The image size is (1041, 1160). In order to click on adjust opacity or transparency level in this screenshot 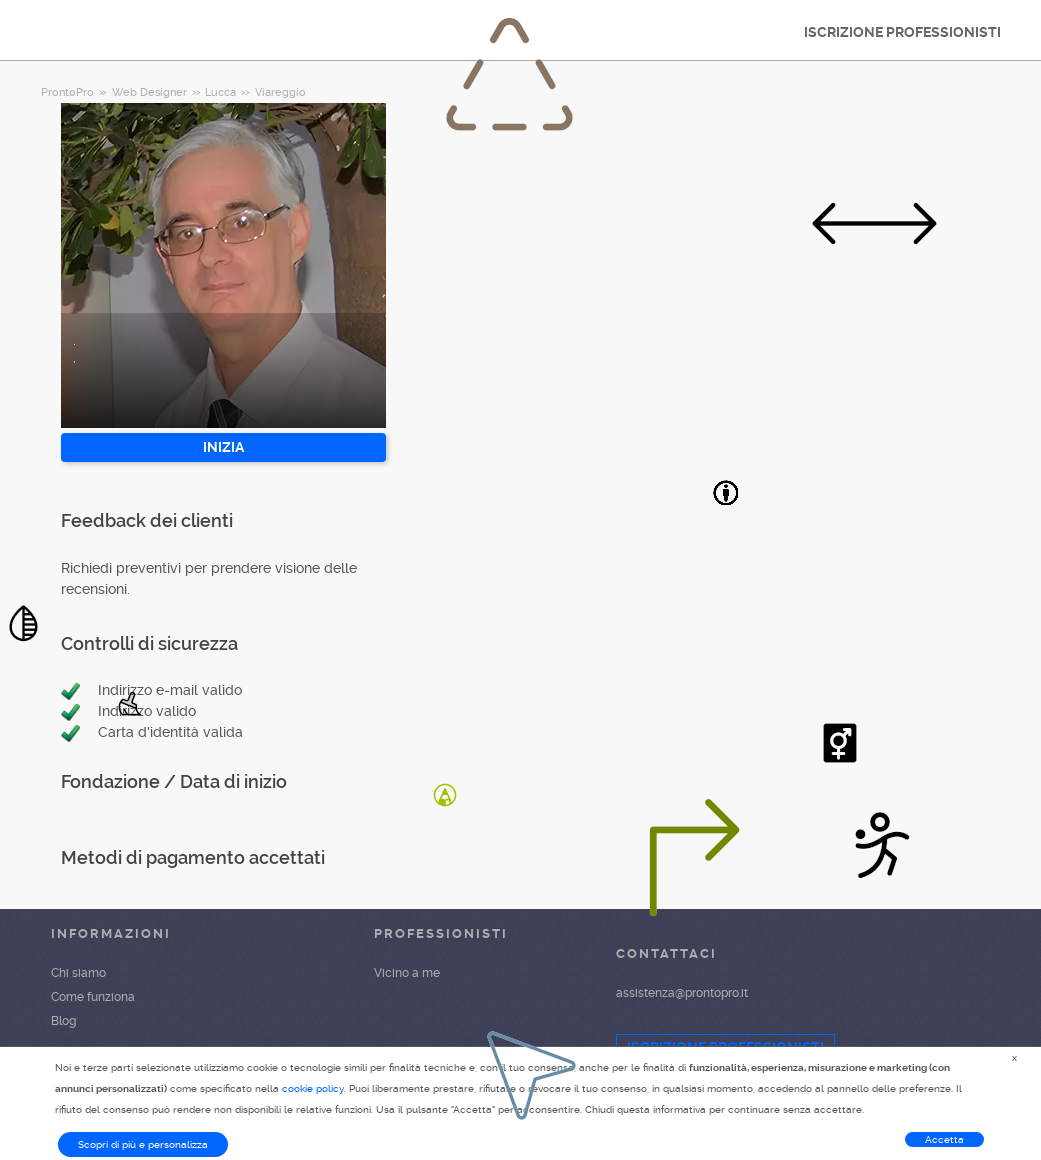, I will do `click(23, 624)`.